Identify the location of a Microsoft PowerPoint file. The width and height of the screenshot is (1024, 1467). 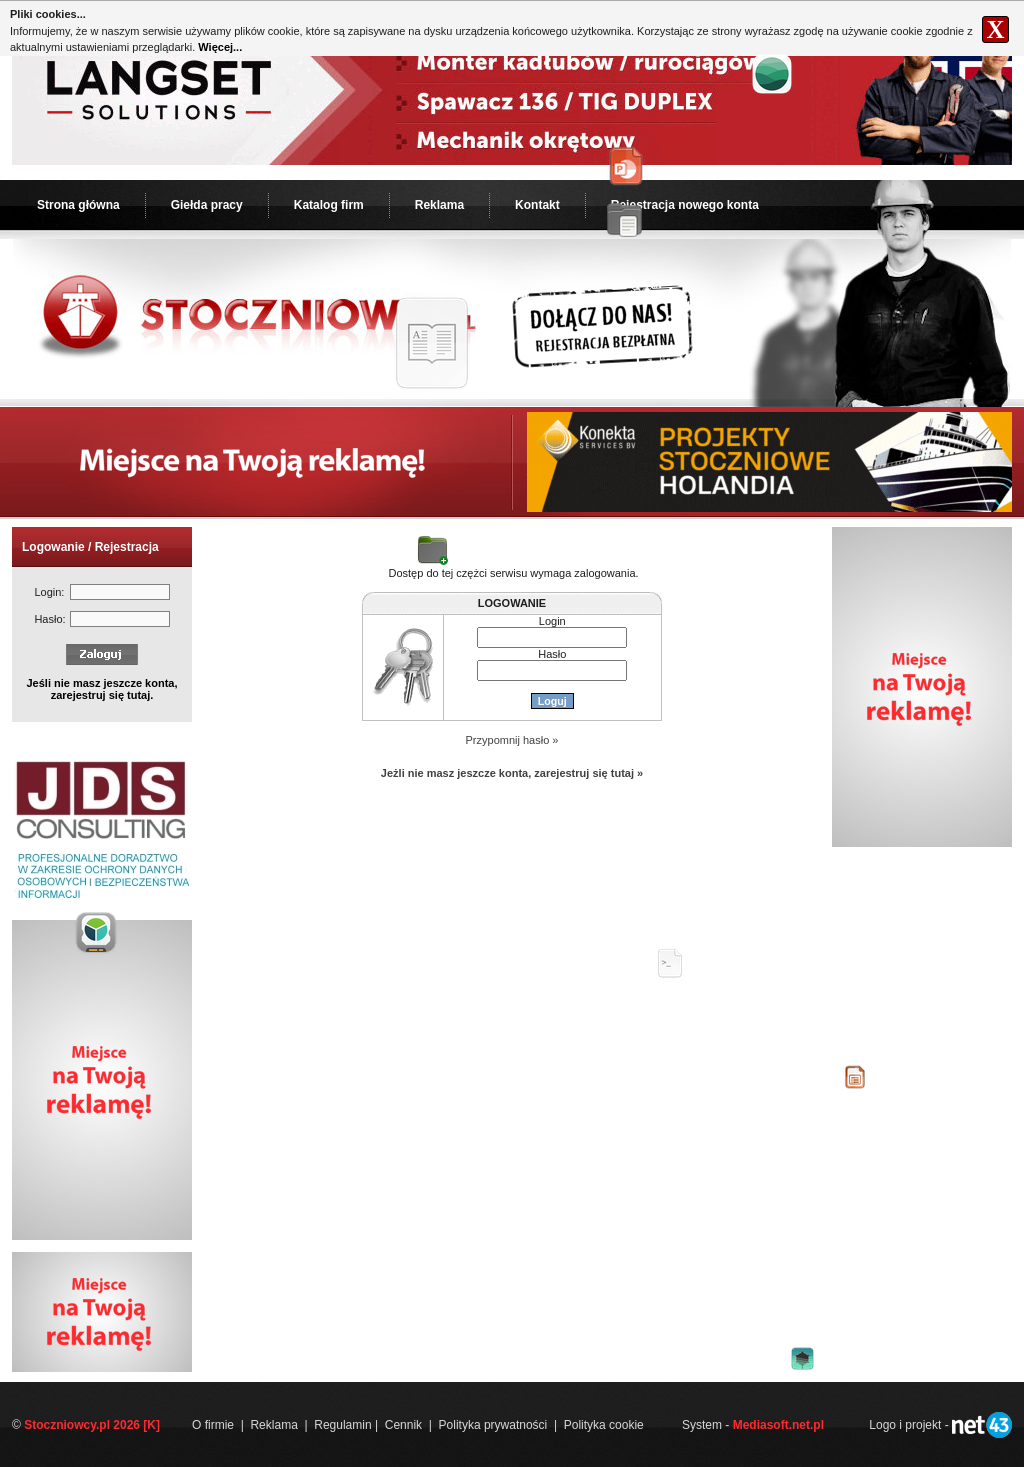
(626, 166).